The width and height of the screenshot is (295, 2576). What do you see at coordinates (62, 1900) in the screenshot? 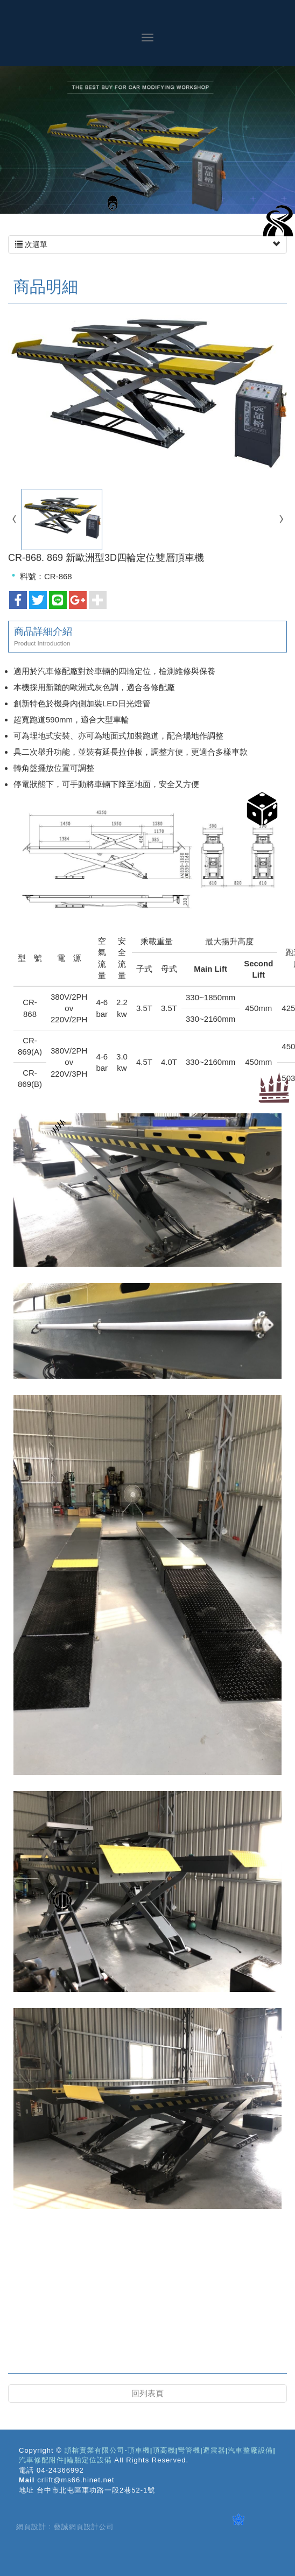
I see `access defense or protection settings` at bounding box center [62, 1900].